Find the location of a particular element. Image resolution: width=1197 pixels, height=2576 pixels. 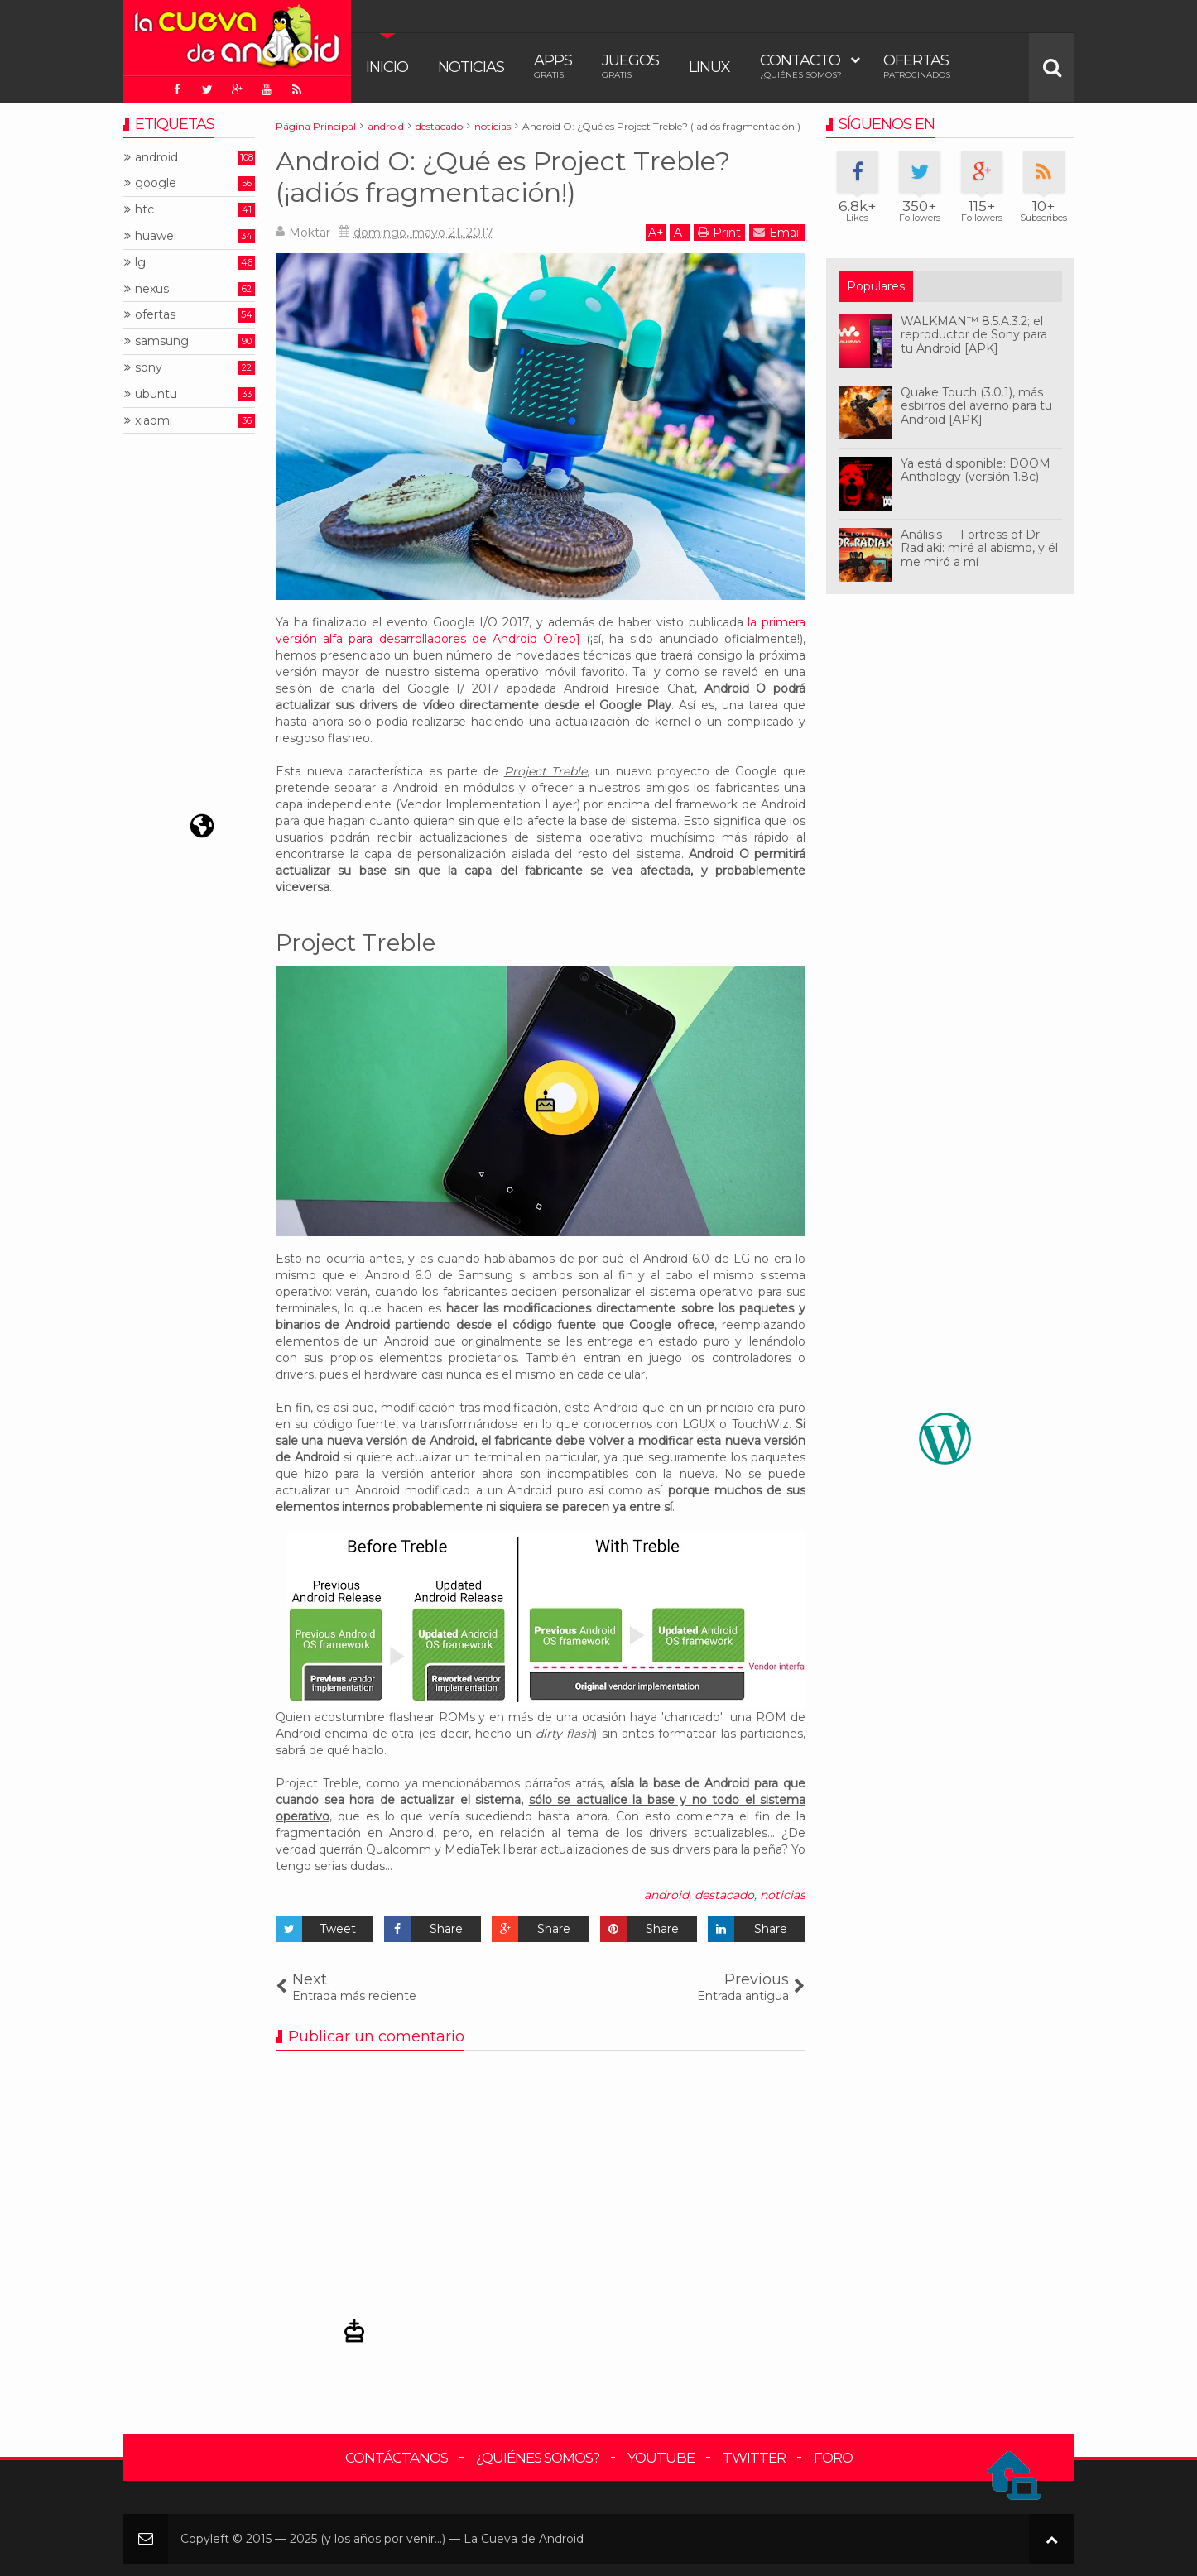

work from home or remote work mode is located at coordinates (1014, 2474).